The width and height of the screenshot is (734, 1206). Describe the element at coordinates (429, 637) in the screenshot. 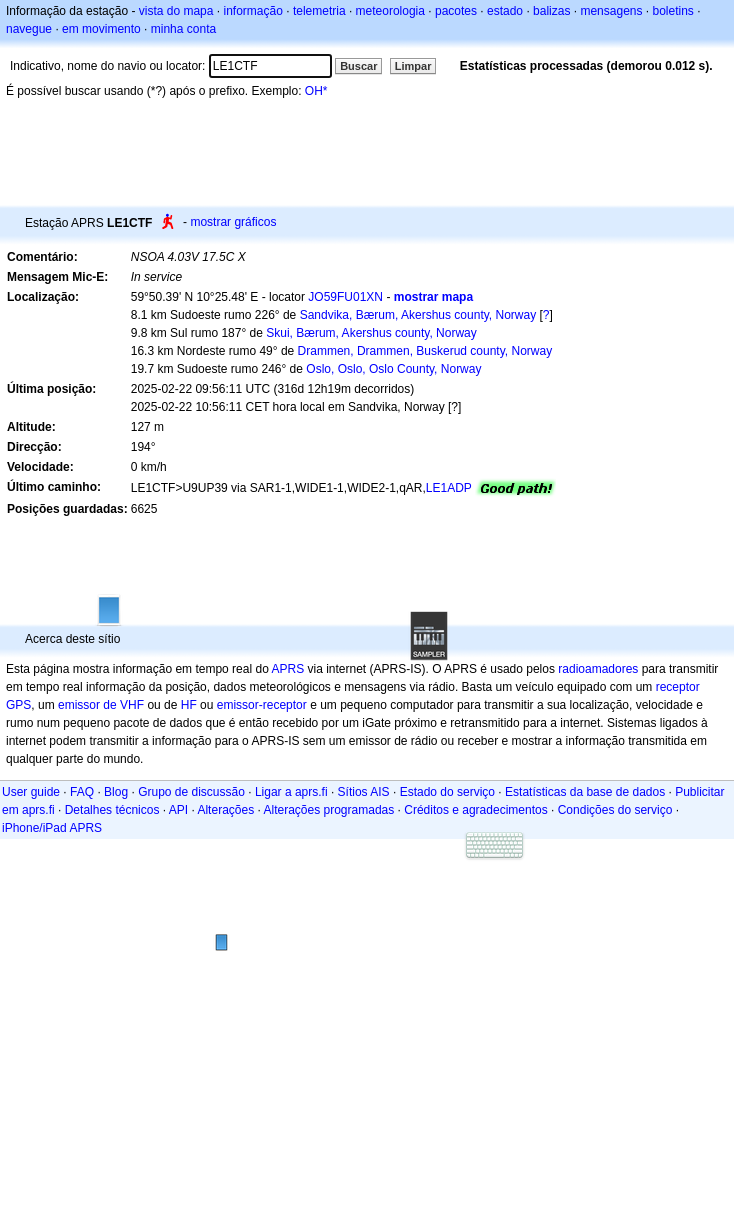

I see `open the EXS24 sampler instrument in GarageBand` at that location.